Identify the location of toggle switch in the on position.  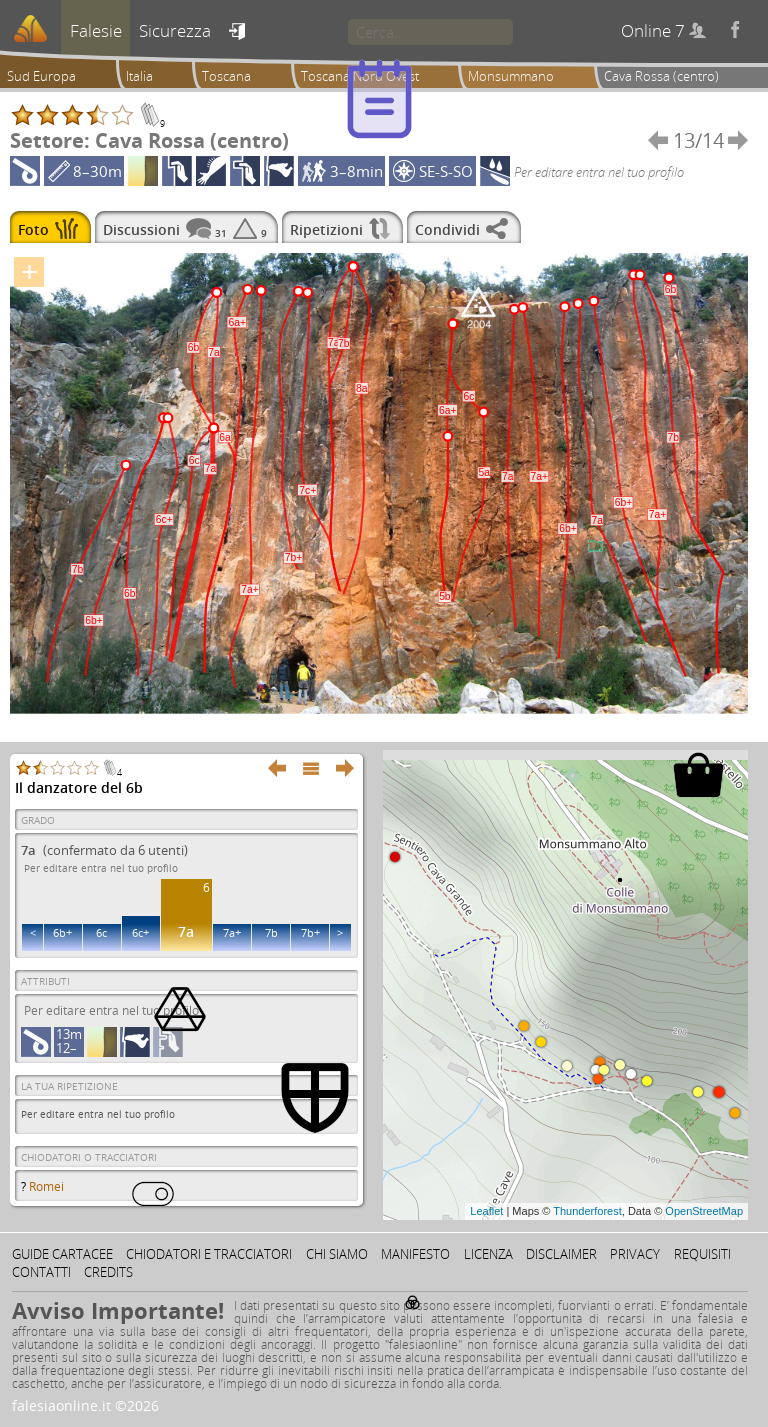
(153, 1194).